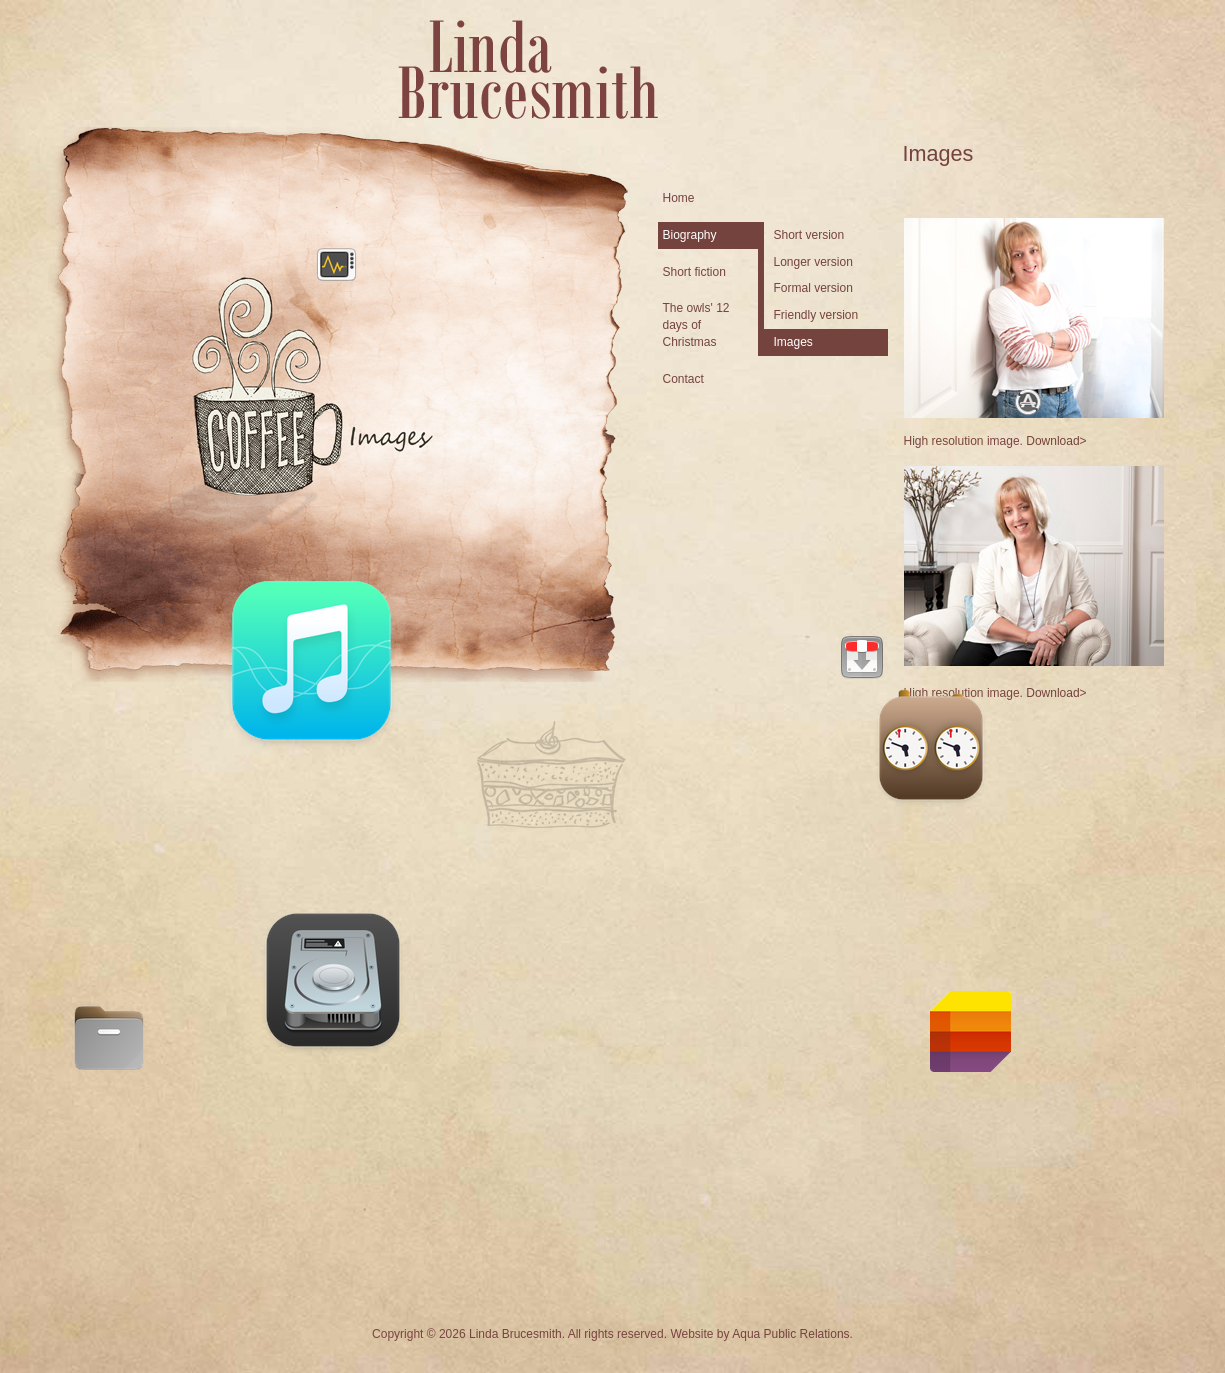 The width and height of the screenshot is (1225, 1373). What do you see at coordinates (1028, 402) in the screenshot?
I see `check for system software updates` at bounding box center [1028, 402].